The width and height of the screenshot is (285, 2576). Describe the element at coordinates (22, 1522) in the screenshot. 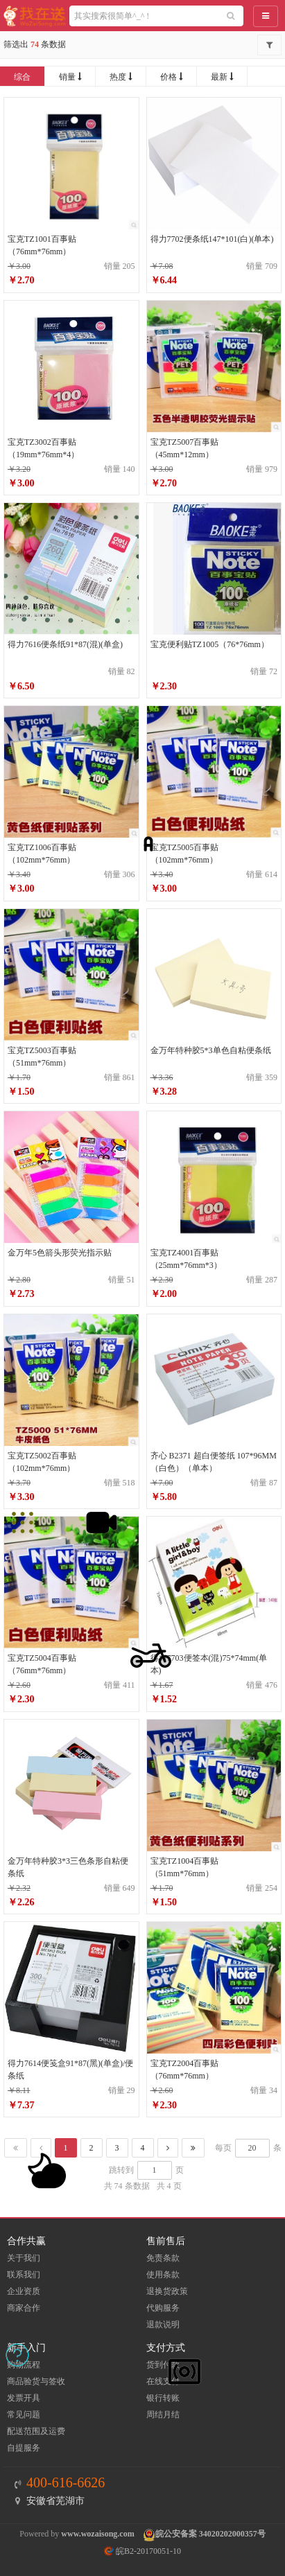

I see `open app grid or launcher` at that location.